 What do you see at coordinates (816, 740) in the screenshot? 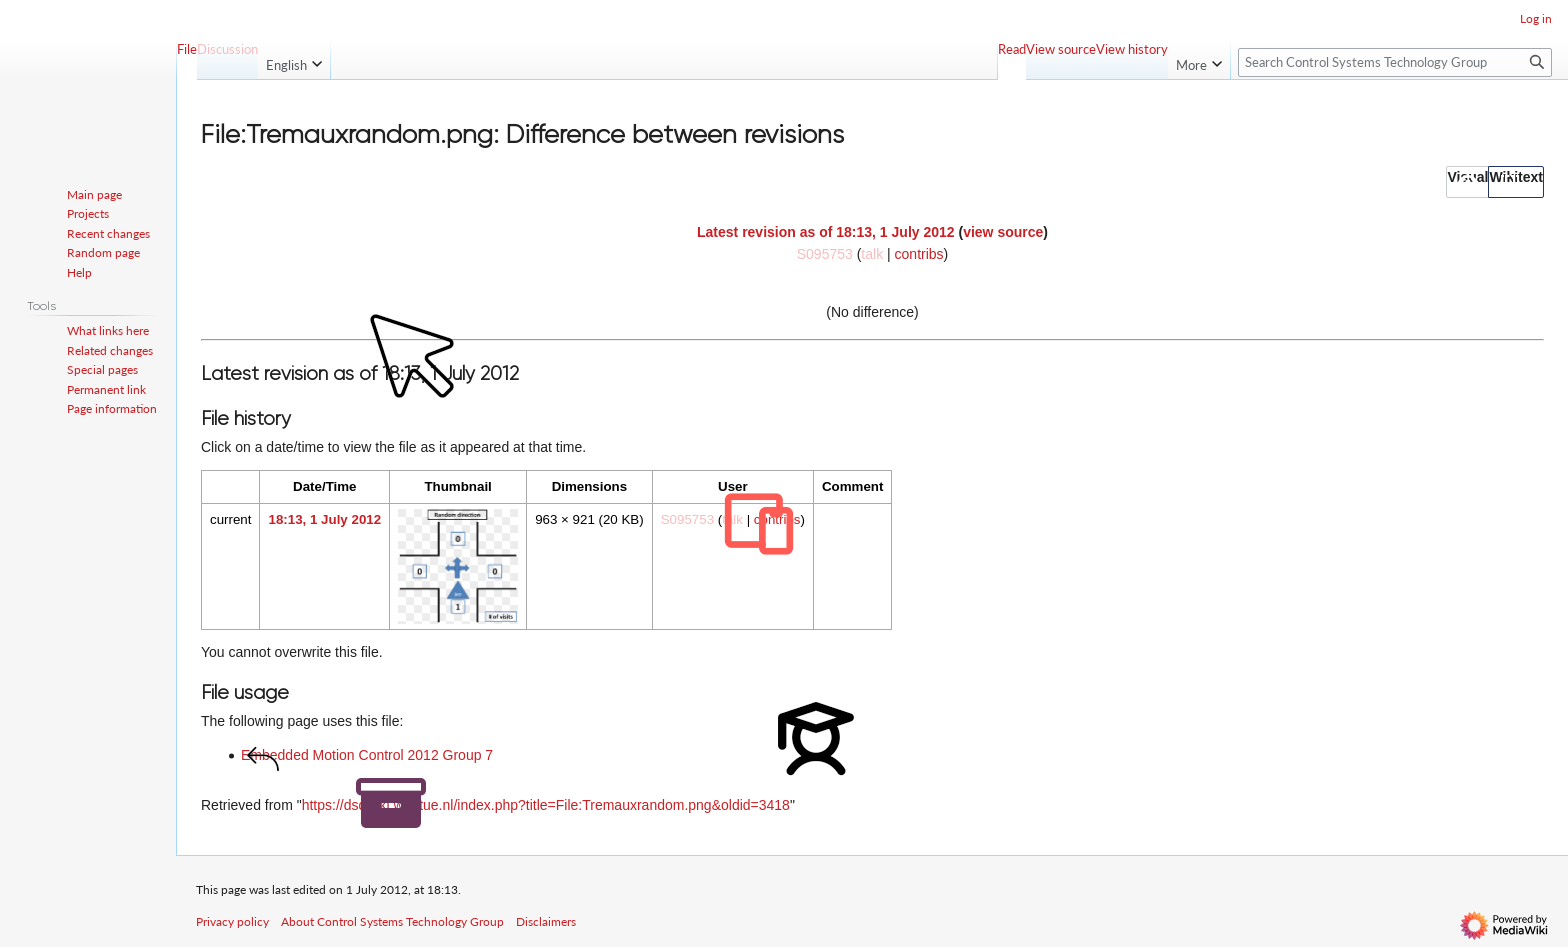
I see `view student profile` at bounding box center [816, 740].